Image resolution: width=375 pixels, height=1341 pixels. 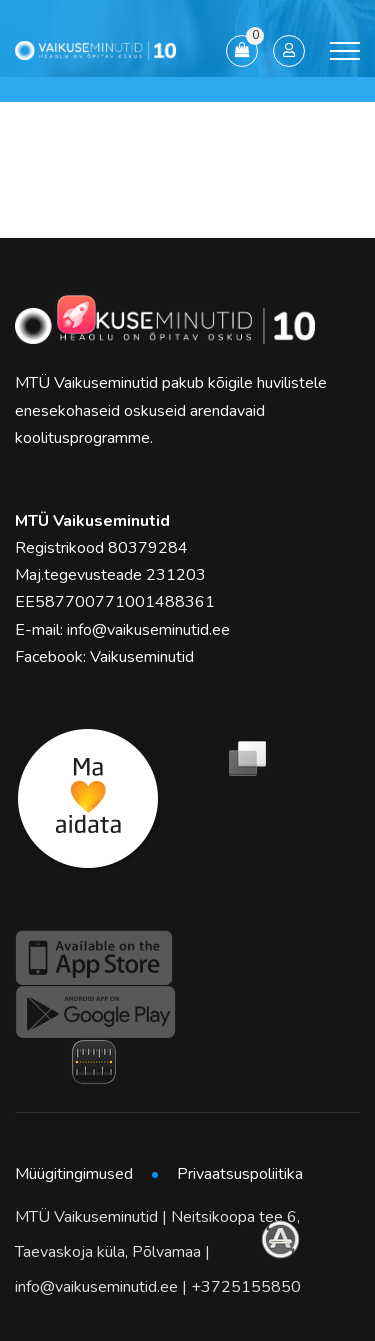 What do you see at coordinates (94, 1062) in the screenshot?
I see `open the Measure app` at bounding box center [94, 1062].